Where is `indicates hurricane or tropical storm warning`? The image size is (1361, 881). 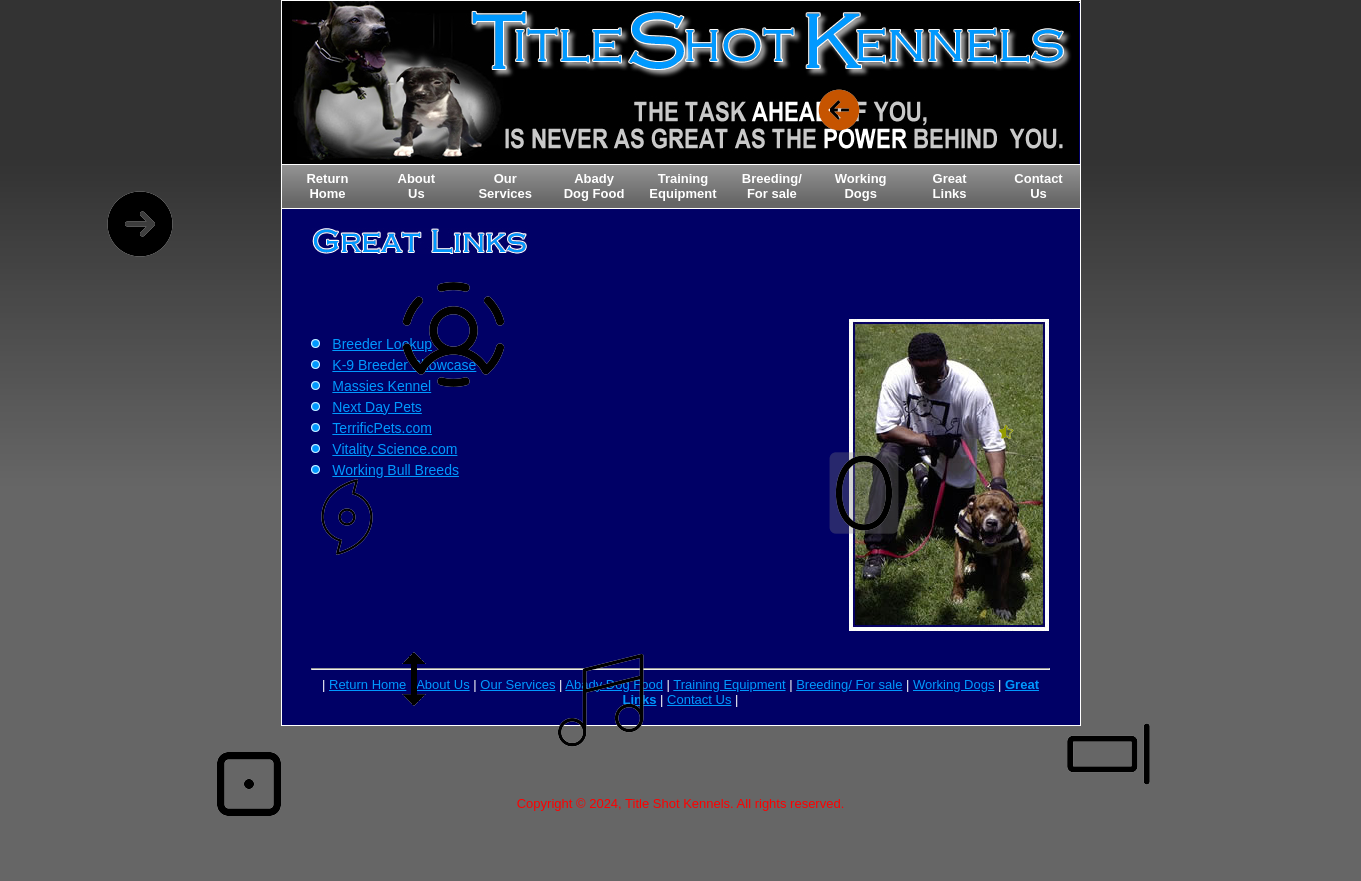
indicates hurricane or tropical storm warning is located at coordinates (347, 517).